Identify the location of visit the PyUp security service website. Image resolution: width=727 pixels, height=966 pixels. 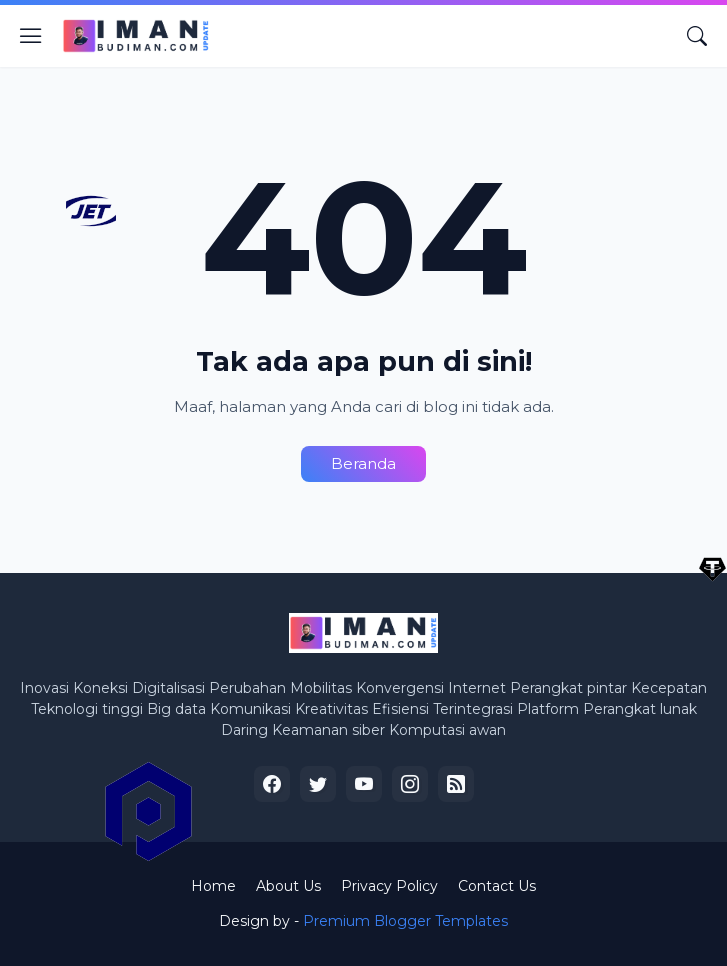
(148, 811).